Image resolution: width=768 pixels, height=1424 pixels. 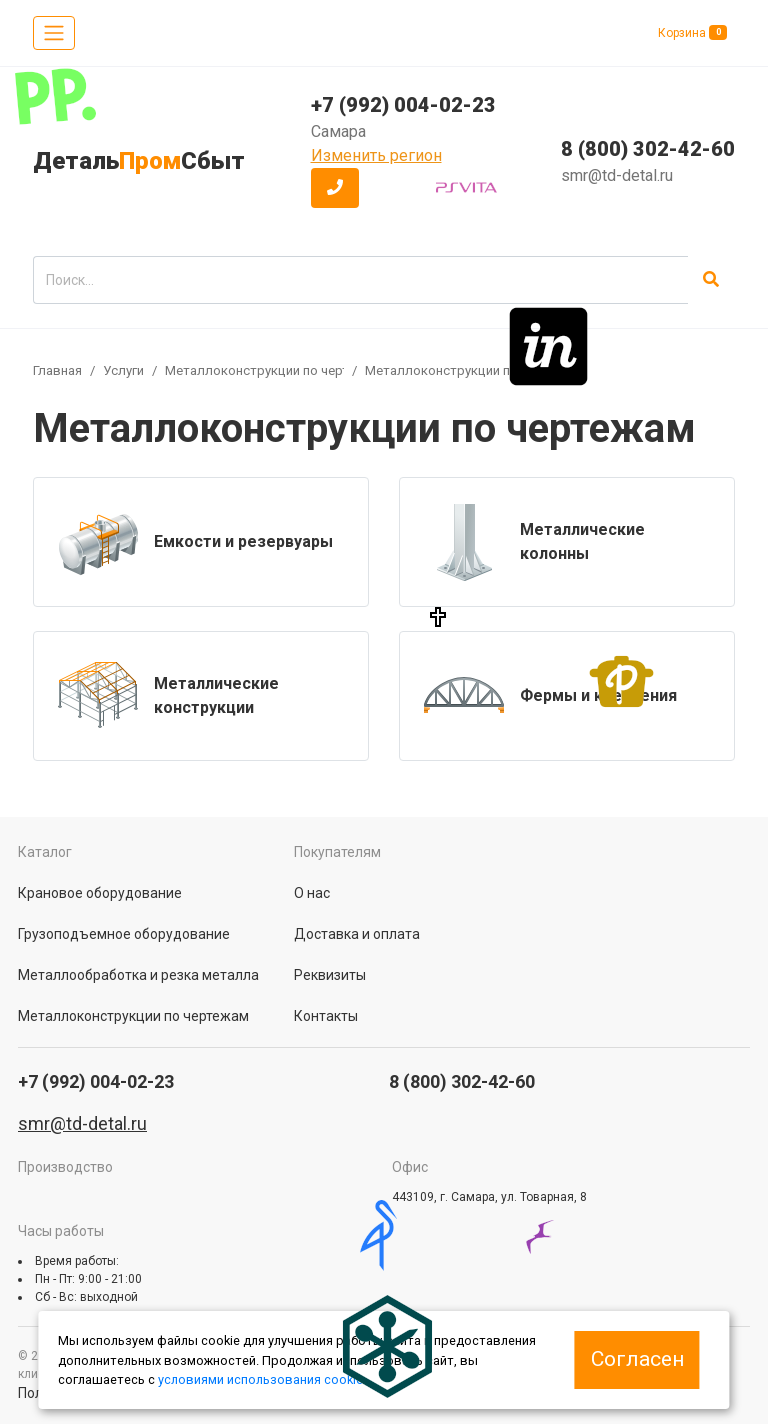 I want to click on legacy games logo, so click(x=387, y=1346).